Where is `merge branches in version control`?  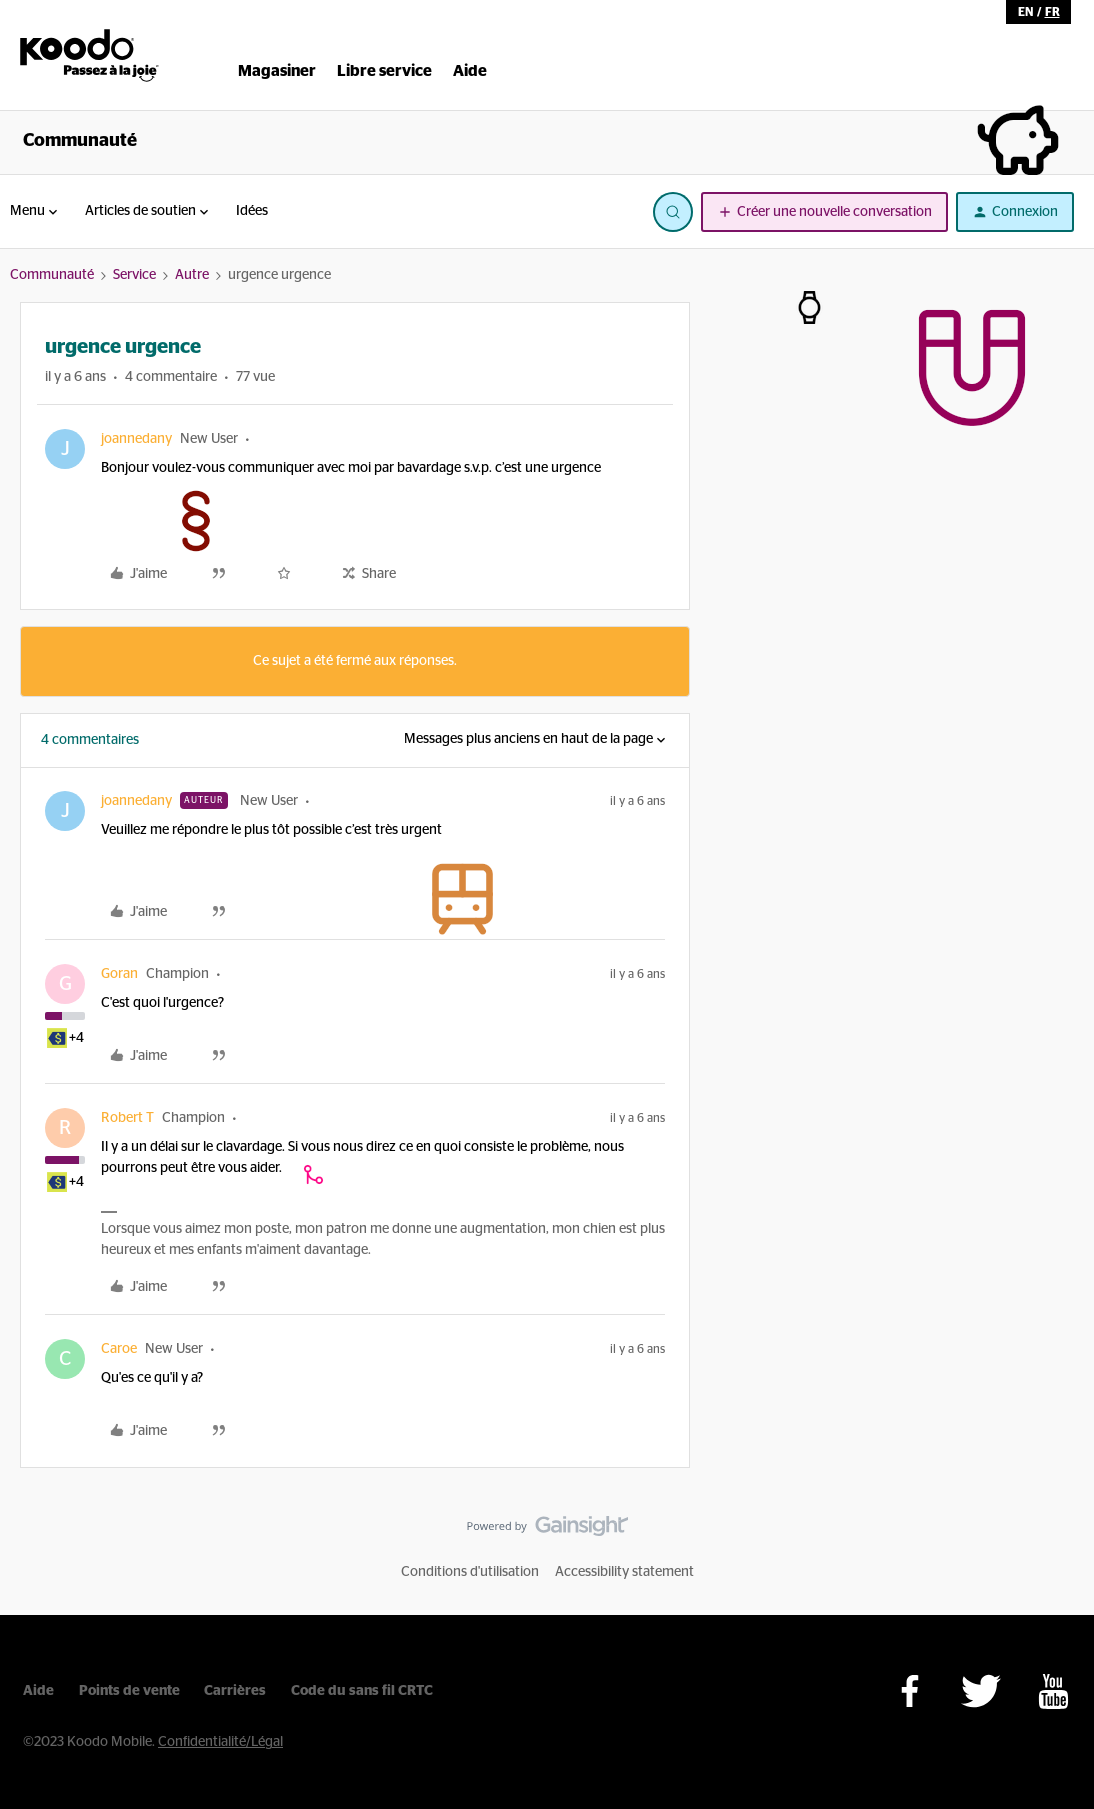 merge branches in version control is located at coordinates (313, 1174).